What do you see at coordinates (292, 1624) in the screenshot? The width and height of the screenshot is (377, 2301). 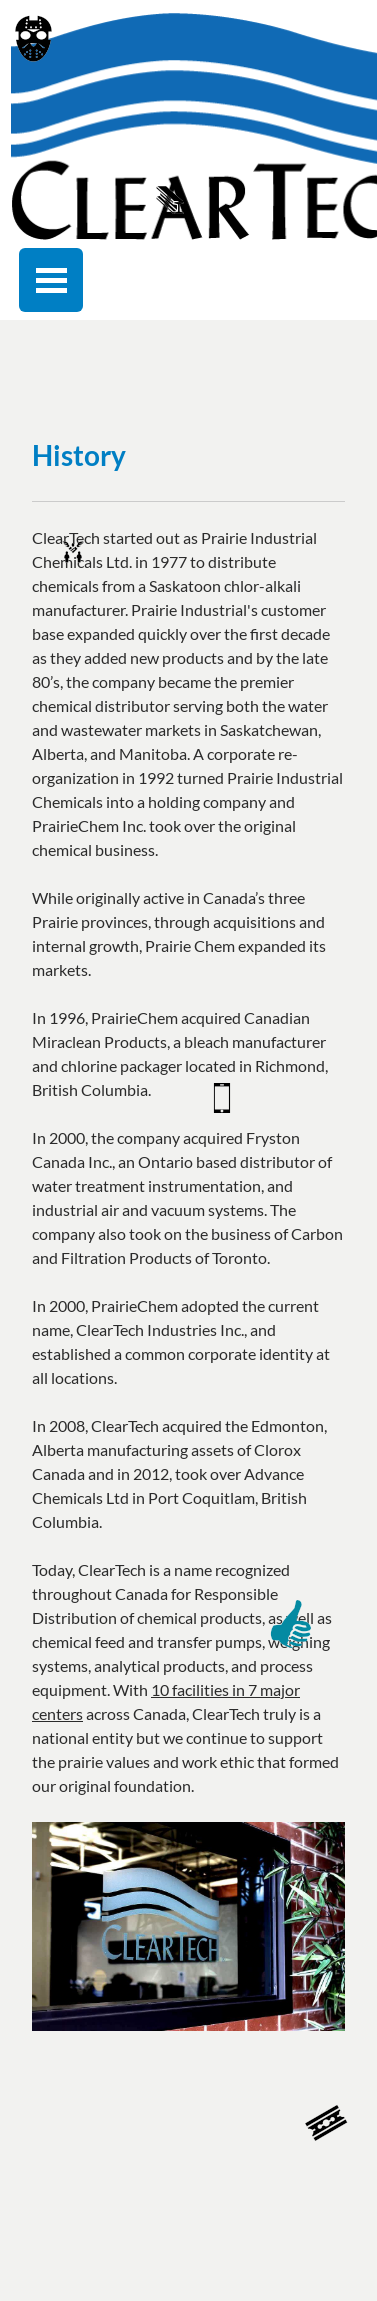 I see `like or upvote content` at bounding box center [292, 1624].